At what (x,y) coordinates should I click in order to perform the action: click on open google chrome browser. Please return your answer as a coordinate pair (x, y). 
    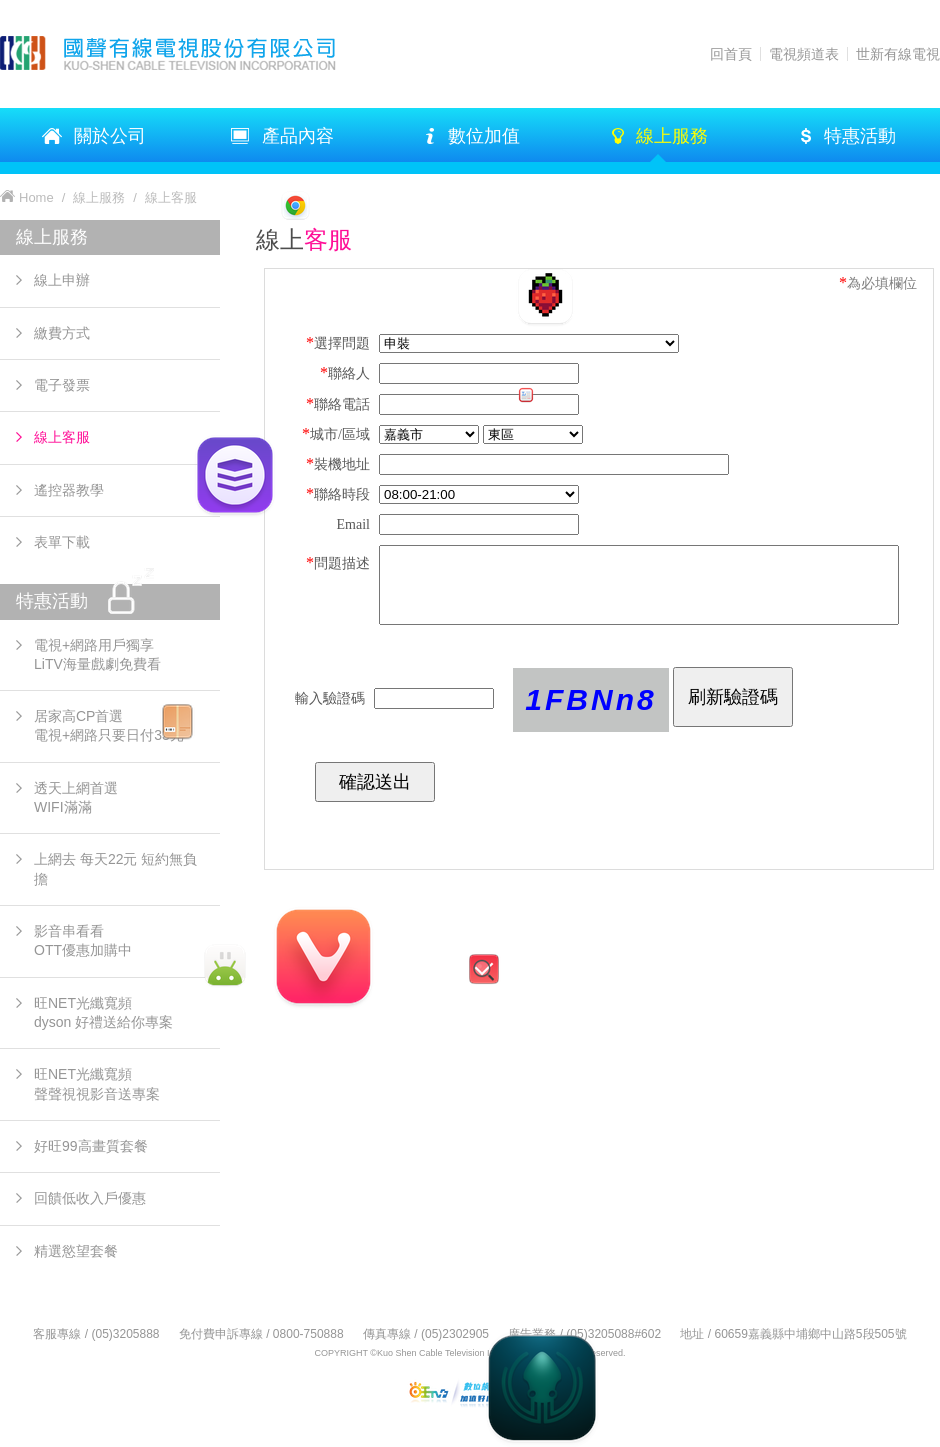
    Looking at the image, I should click on (295, 205).